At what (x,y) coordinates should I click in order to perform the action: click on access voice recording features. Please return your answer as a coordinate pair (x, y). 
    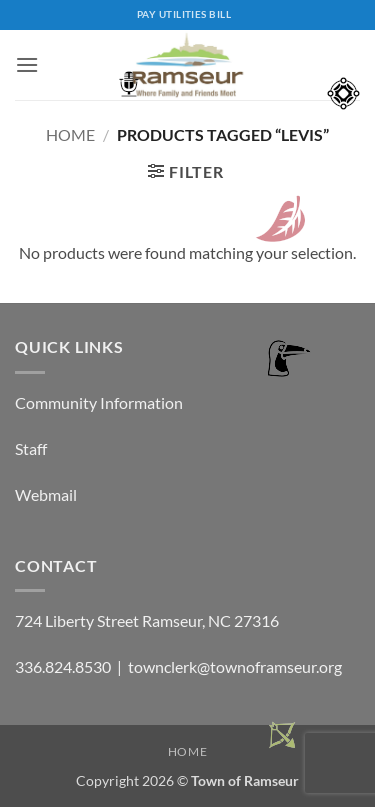
    Looking at the image, I should click on (129, 84).